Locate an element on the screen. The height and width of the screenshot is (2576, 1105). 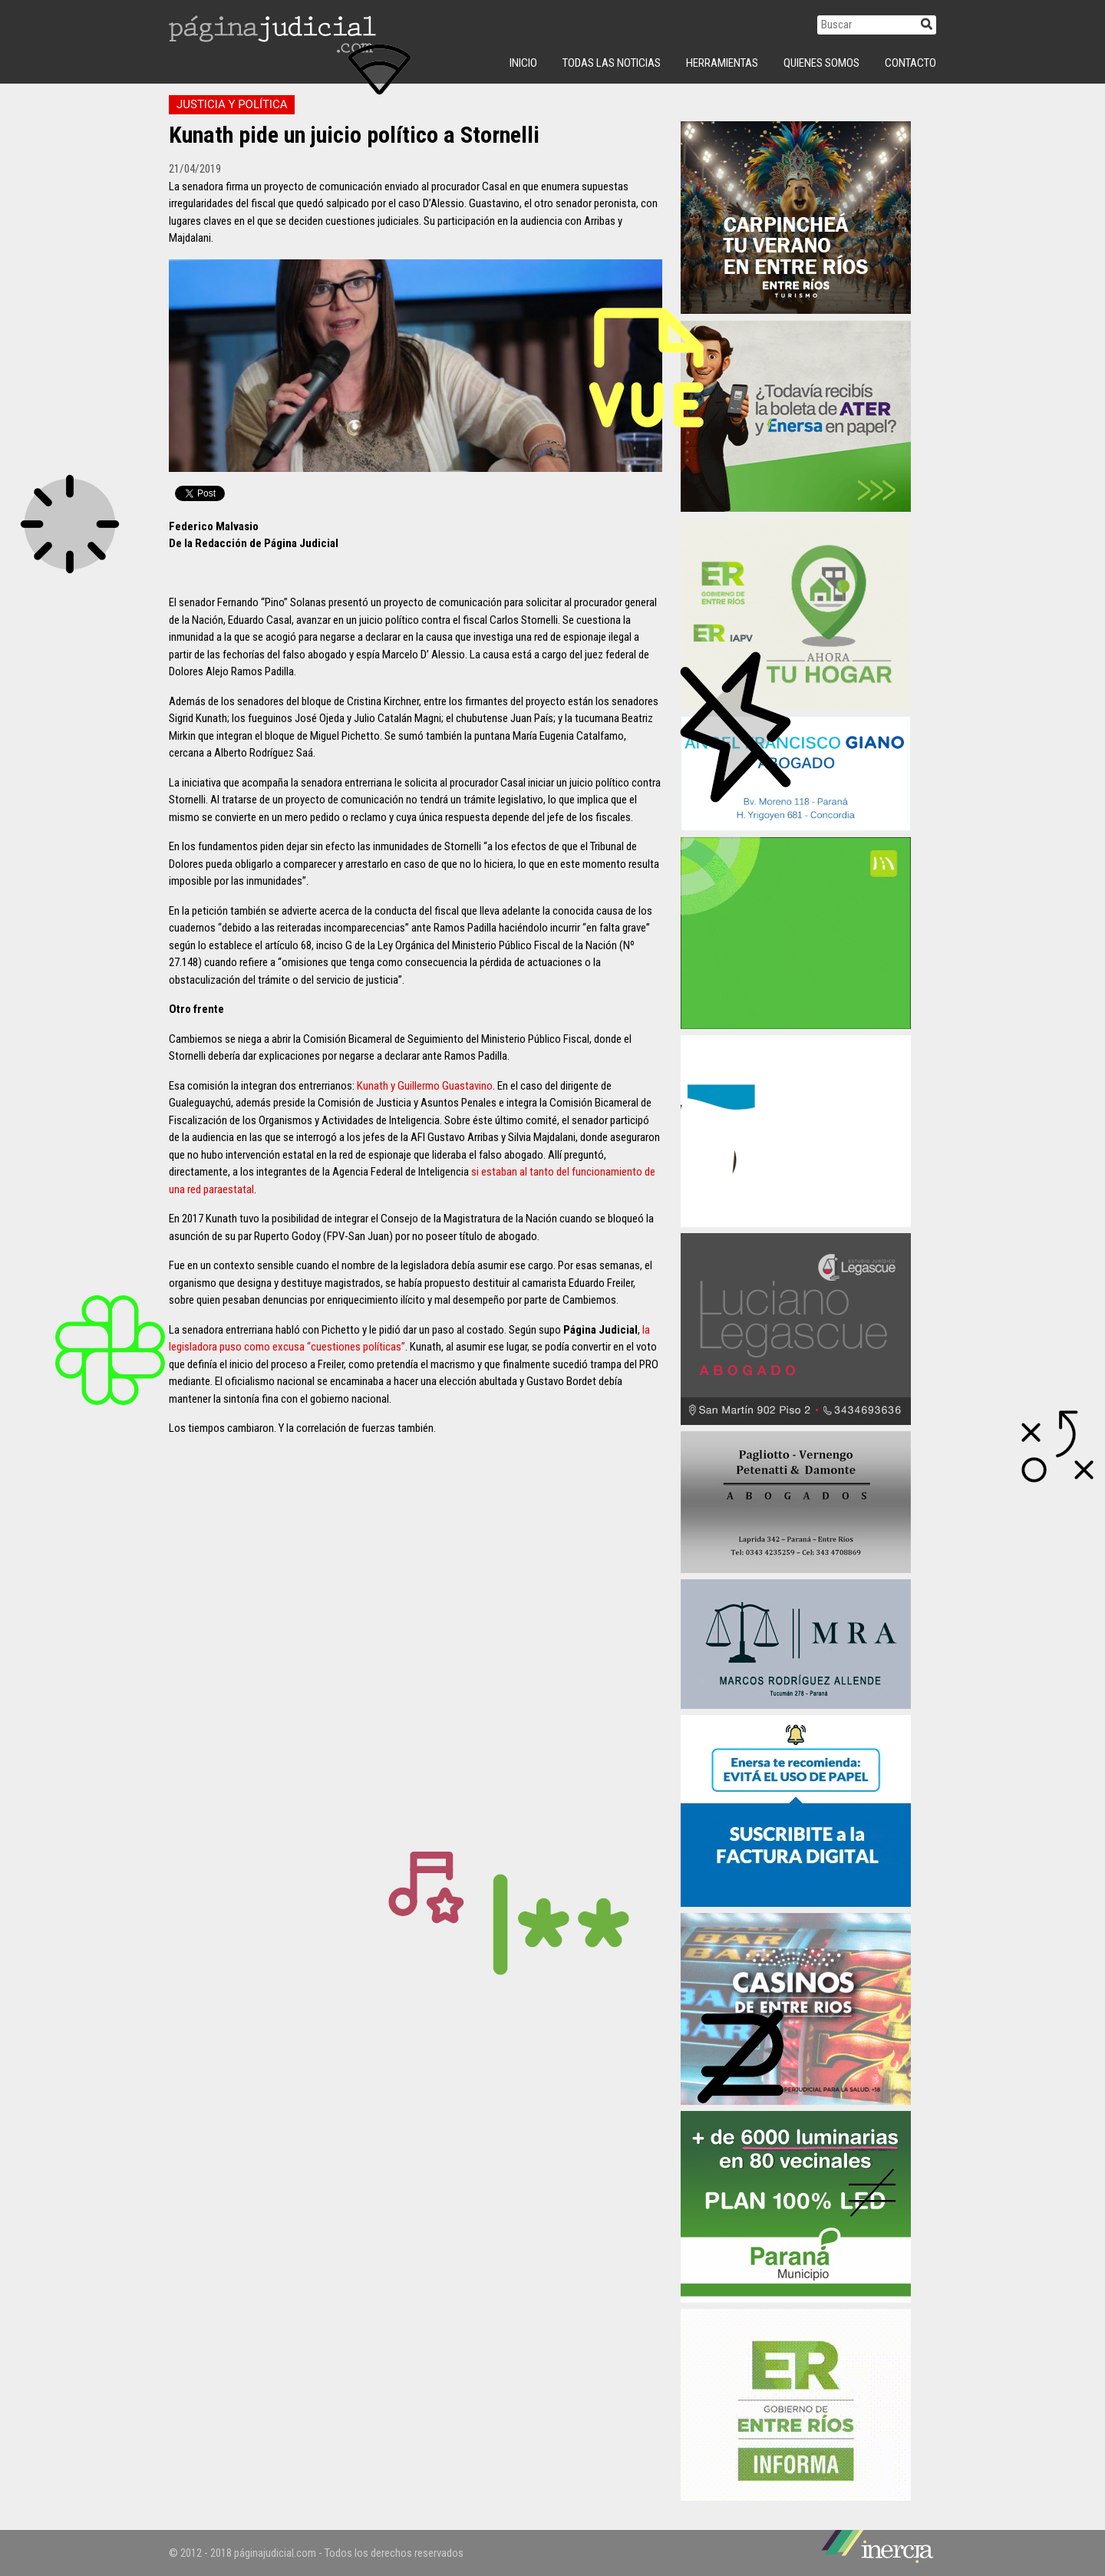
open Slack messaging app is located at coordinates (110, 1350).